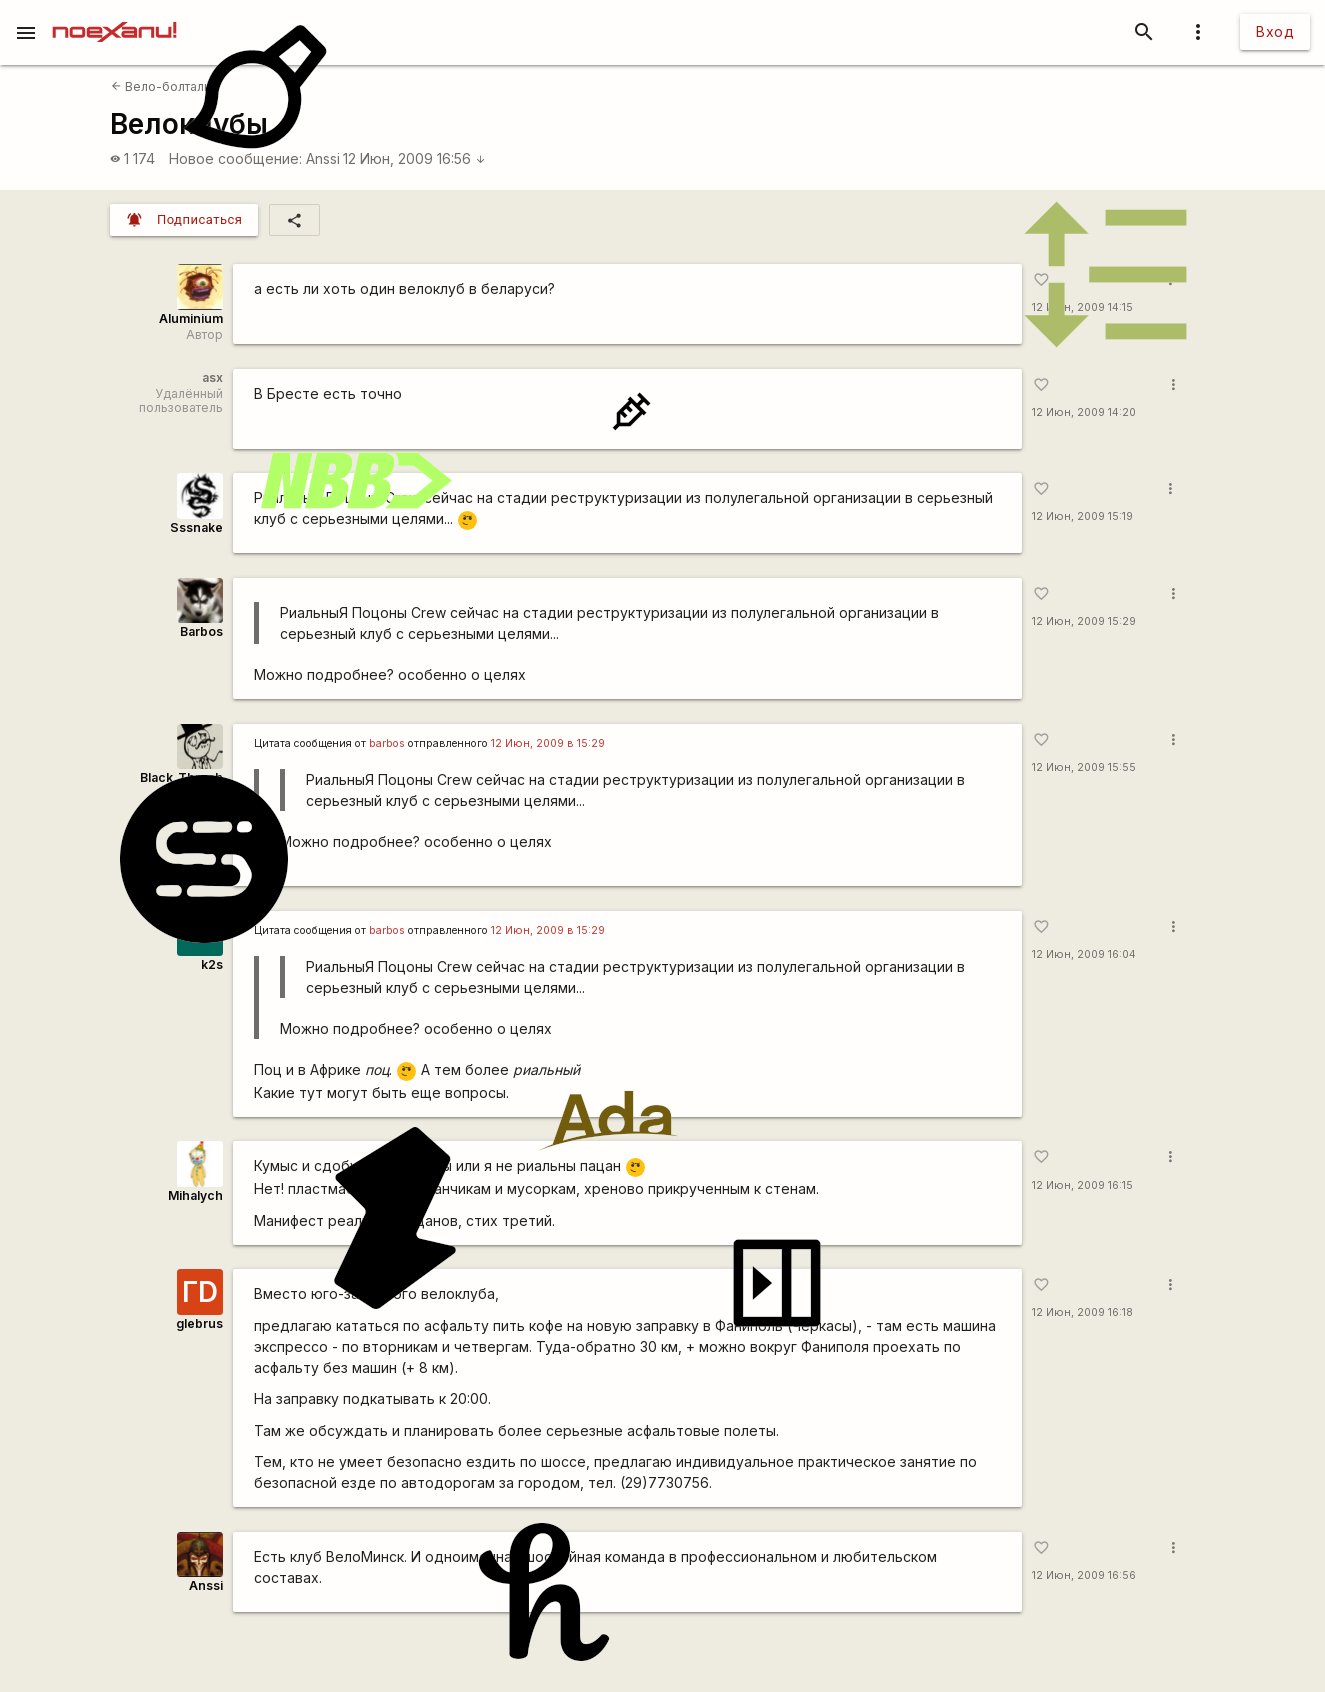 This screenshot has width=1325, height=1692. What do you see at coordinates (204, 859) in the screenshot?
I see `sanic web framework logo` at bounding box center [204, 859].